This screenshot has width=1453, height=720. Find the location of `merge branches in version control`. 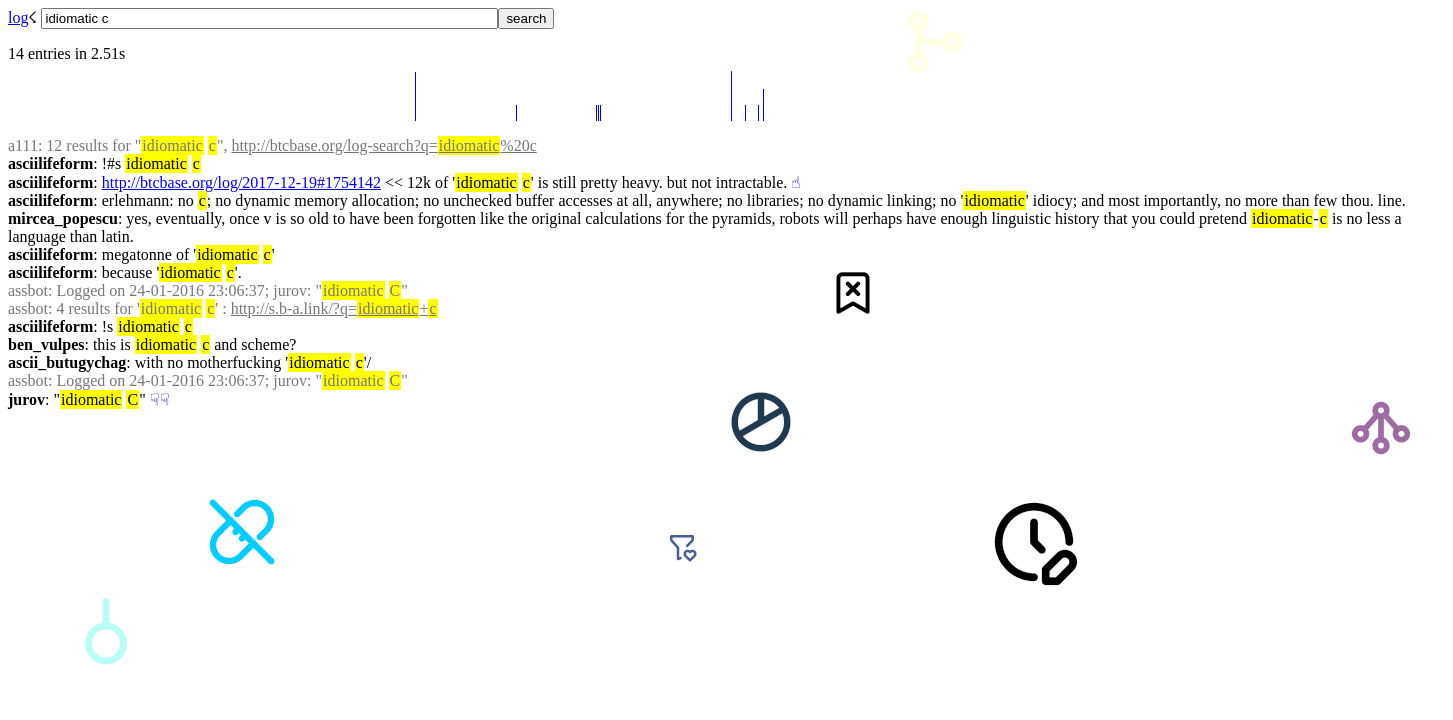

merge branches in version control is located at coordinates (935, 42).